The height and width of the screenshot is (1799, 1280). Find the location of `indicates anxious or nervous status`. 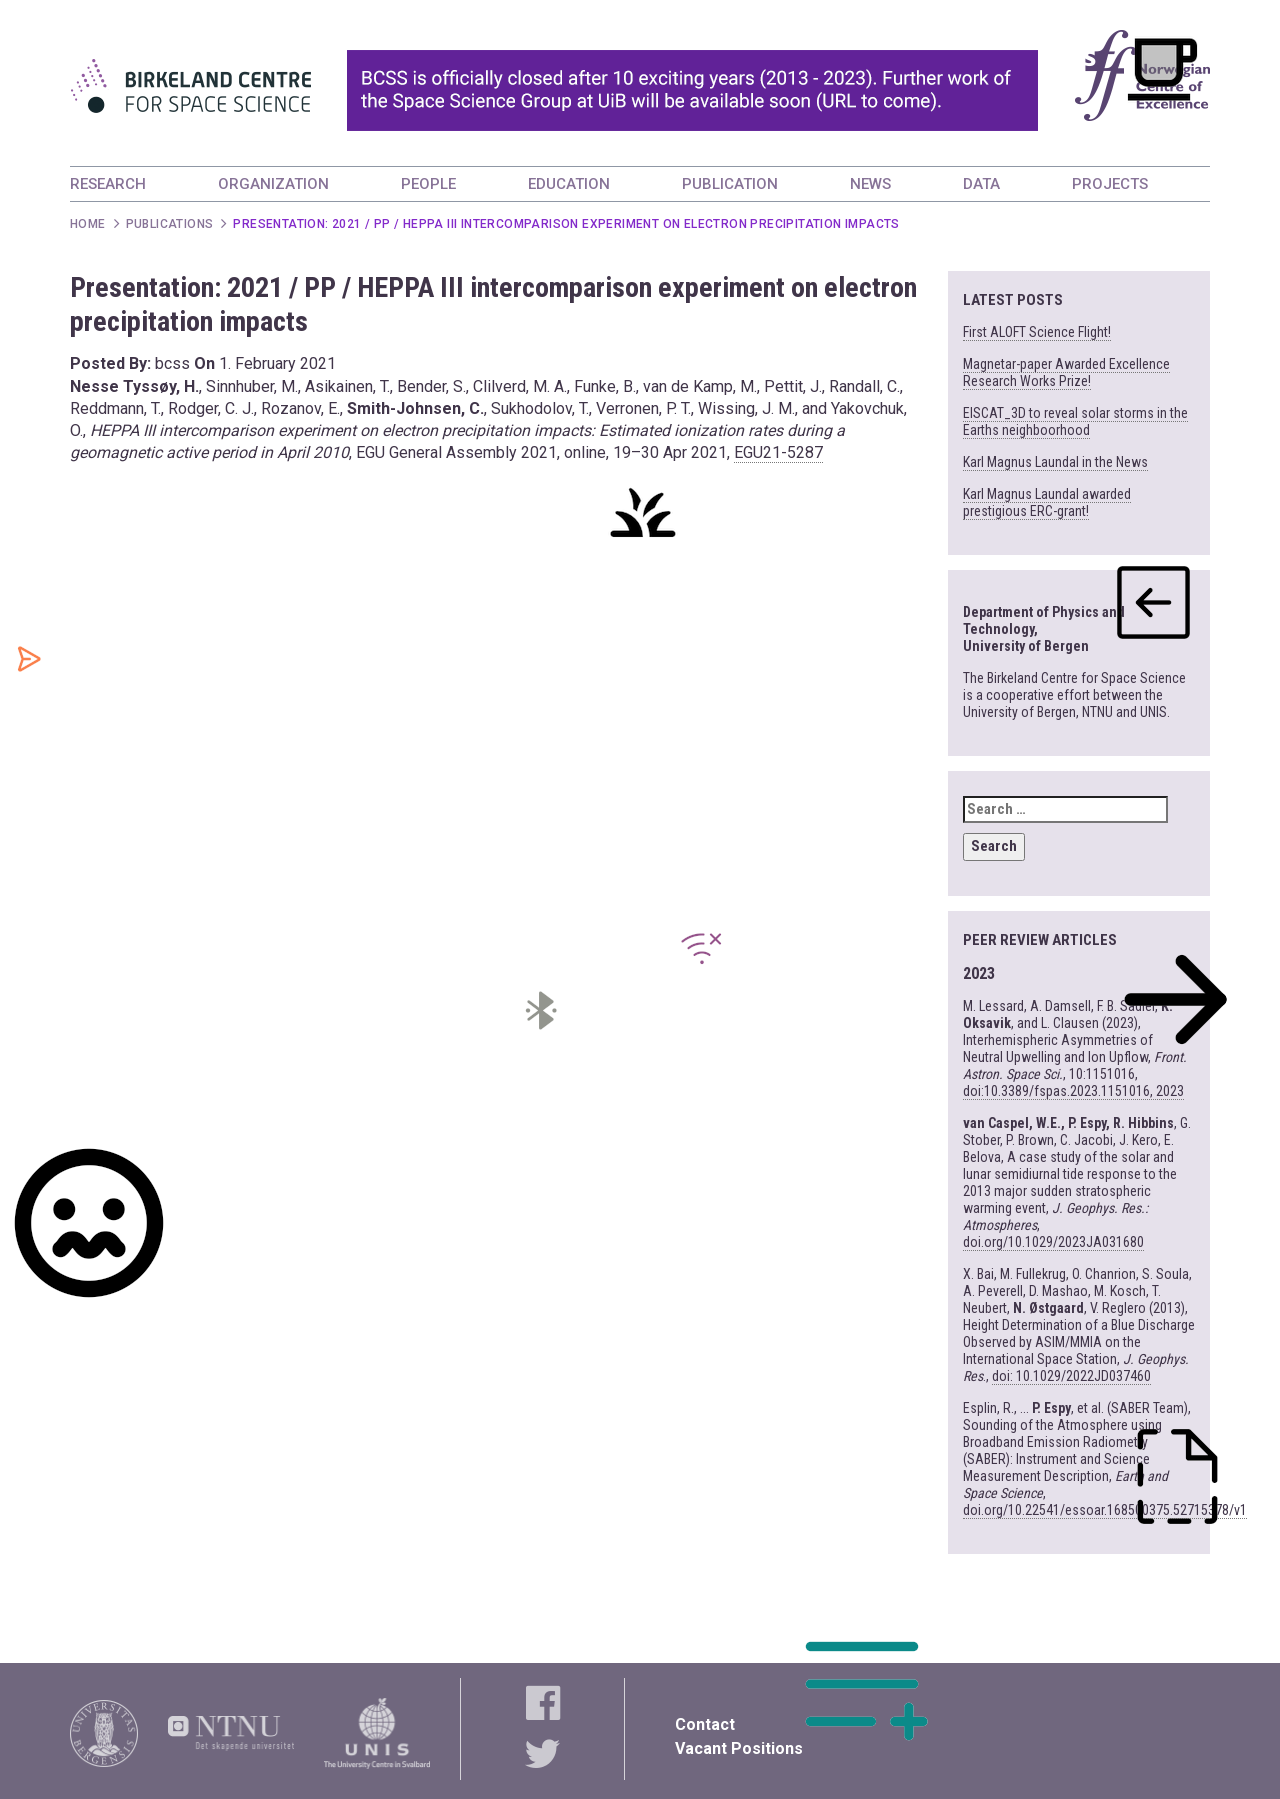

indicates anxious or nervous status is located at coordinates (89, 1223).